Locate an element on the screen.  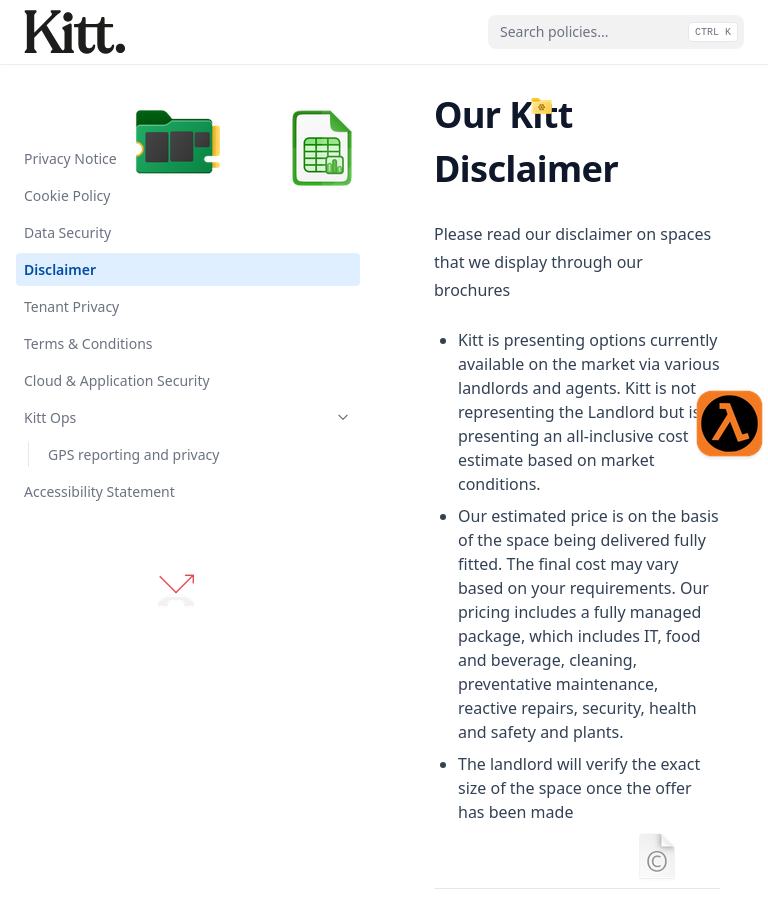
indicates a file currently being copied is located at coordinates (657, 857).